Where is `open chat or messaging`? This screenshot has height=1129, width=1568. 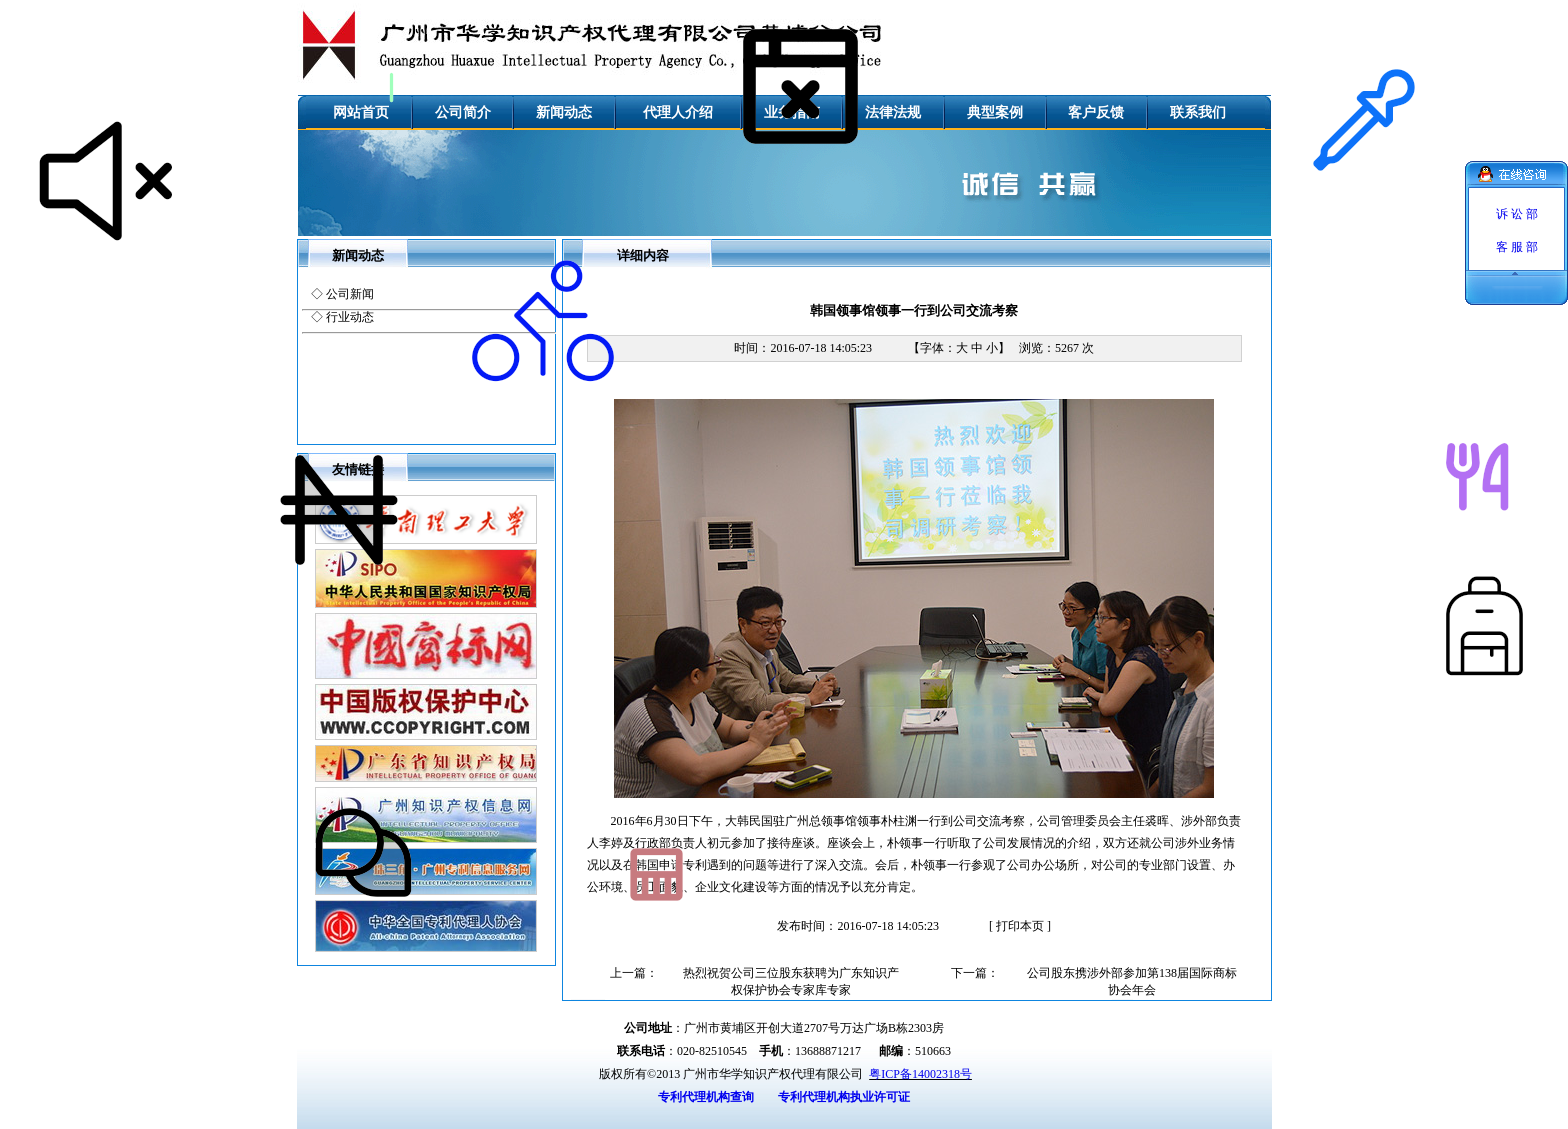
open chat or messaging is located at coordinates (363, 852).